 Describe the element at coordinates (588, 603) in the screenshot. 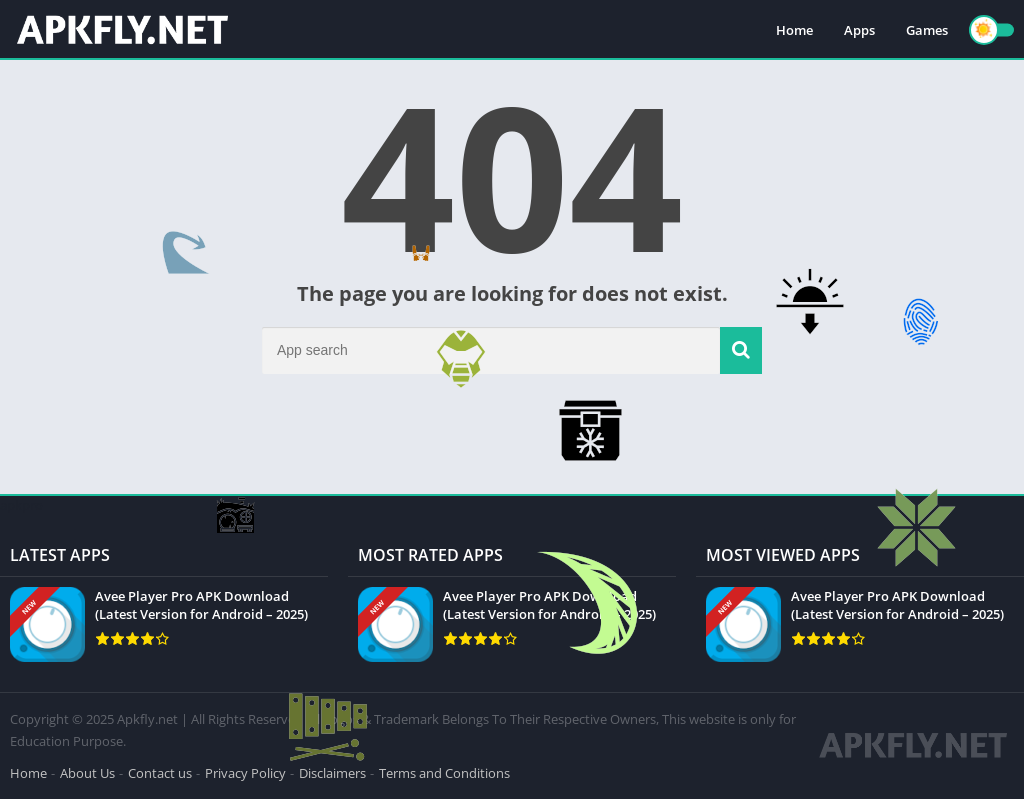

I see `indicates a slash or cutting attack action` at that location.